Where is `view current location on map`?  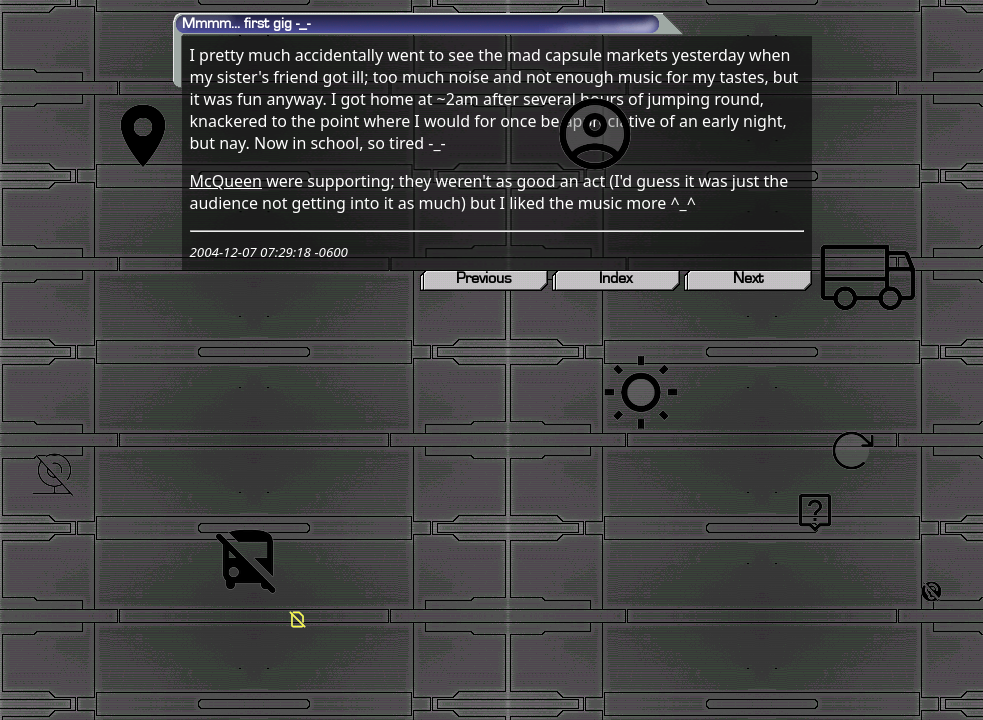
view current location on map is located at coordinates (143, 136).